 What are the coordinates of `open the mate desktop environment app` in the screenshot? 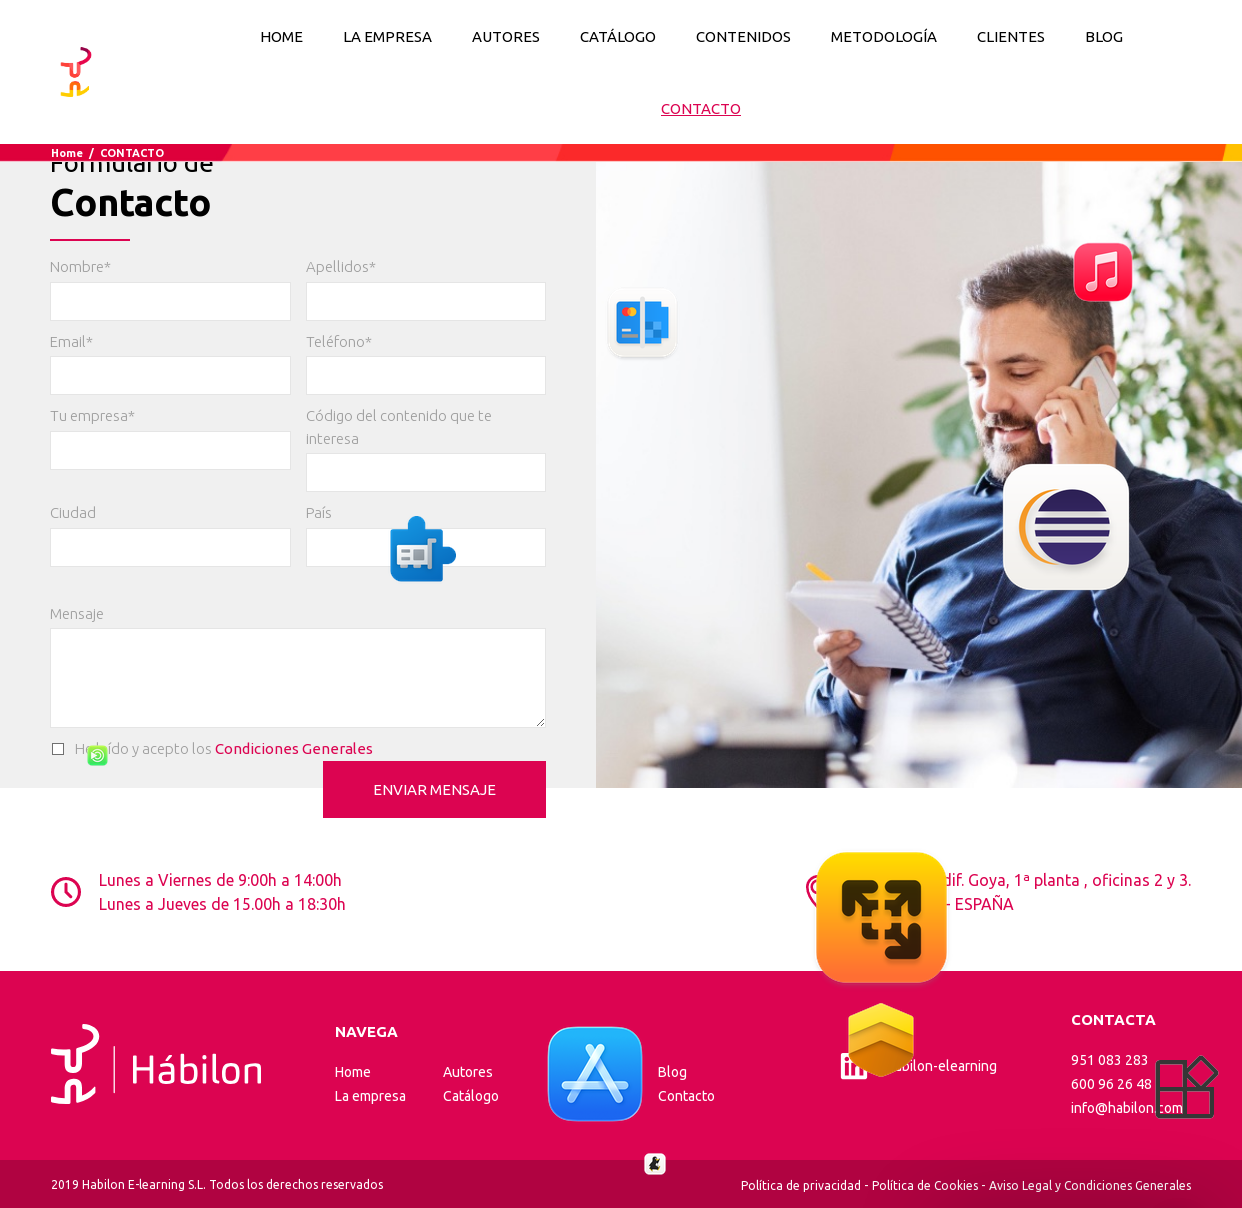 It's located at (97, 755).